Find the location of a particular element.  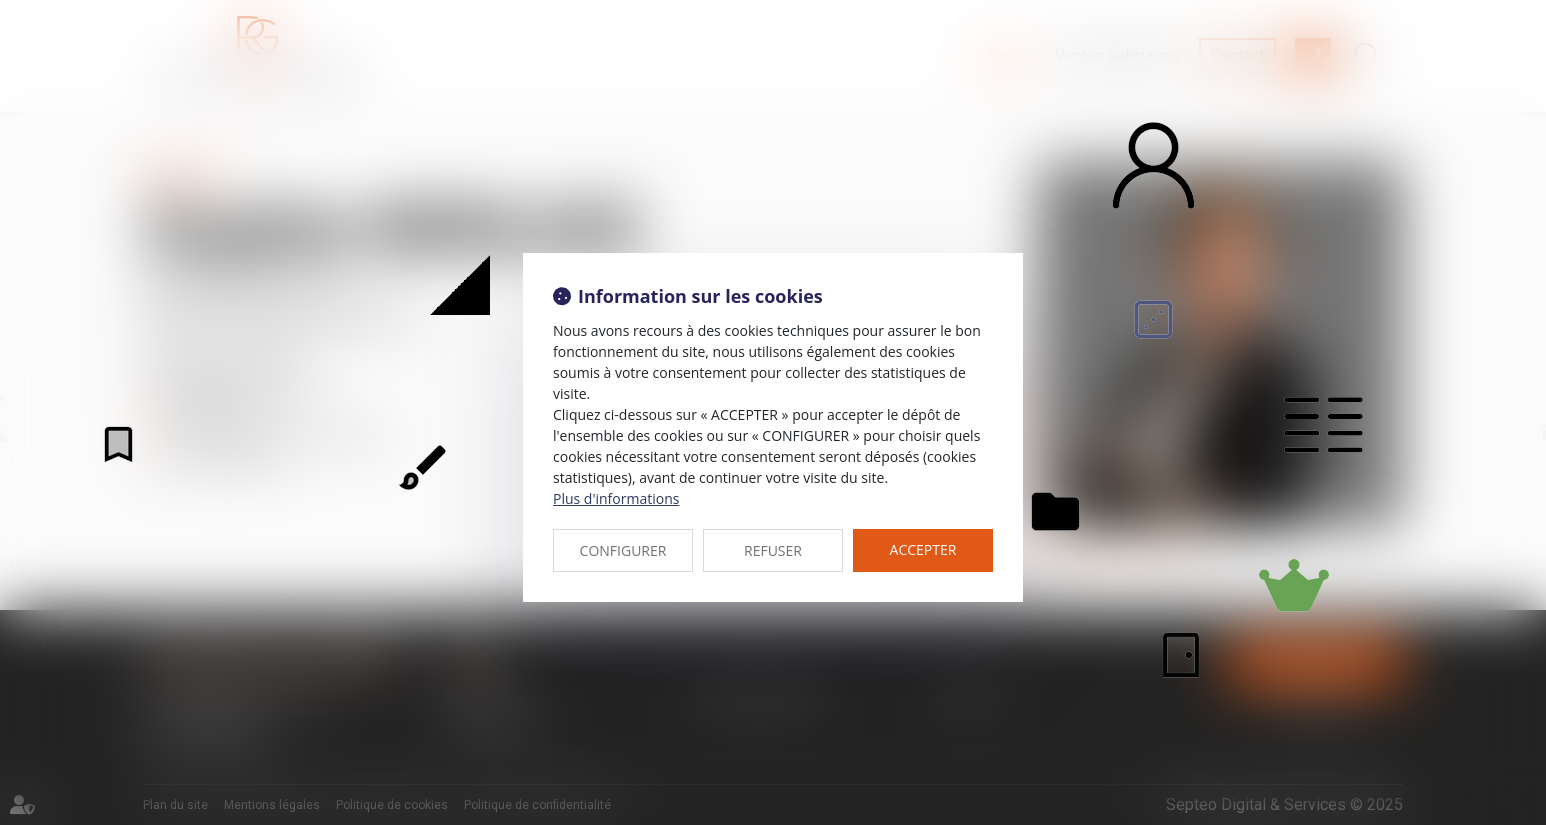

switch to multi-column text layout is located at coordinates (1323, 426).